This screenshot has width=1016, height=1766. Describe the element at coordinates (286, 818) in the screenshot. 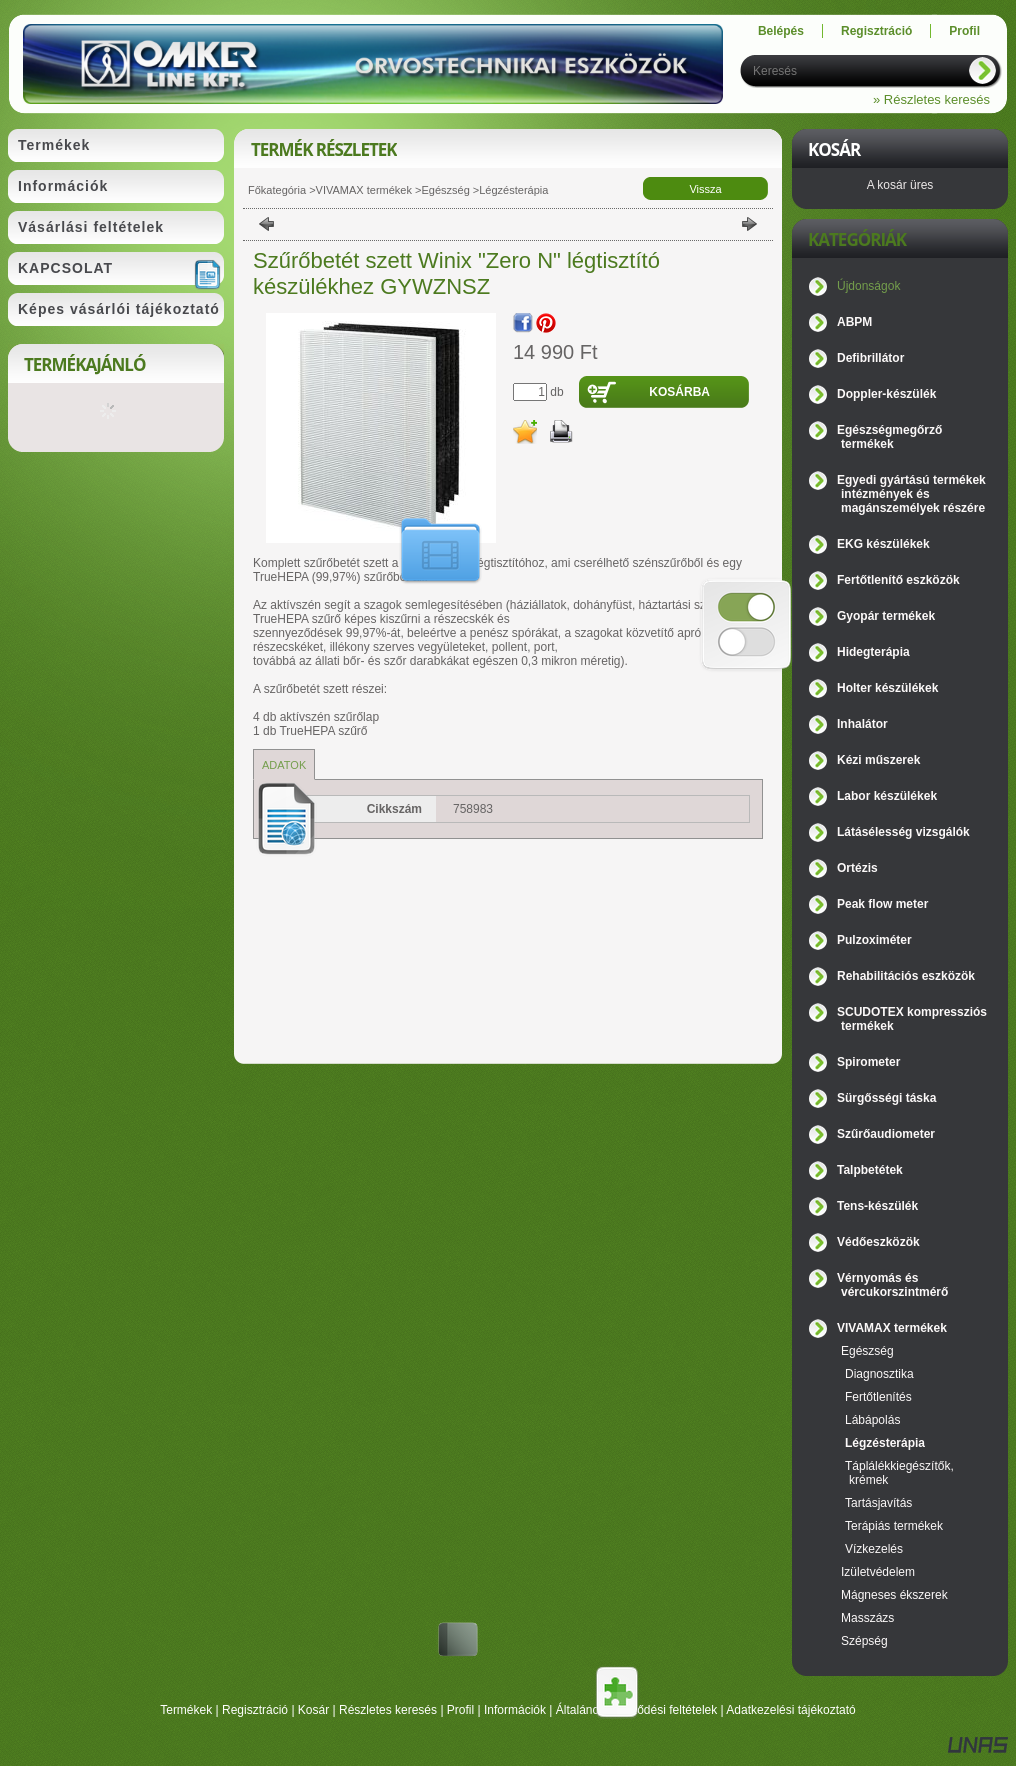

I see `libreoffice web template document file` at that location.